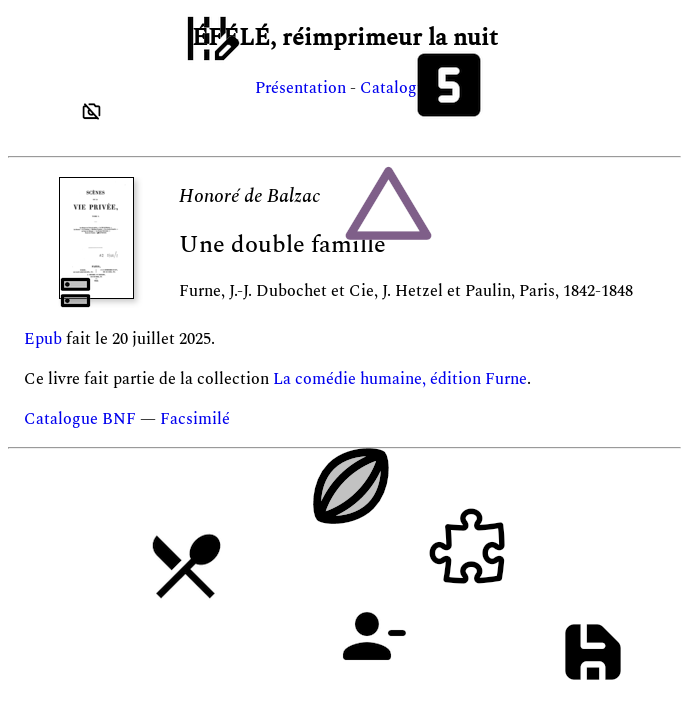 The image size is (689, 720). What do you see at coordinates (468, 547) in the screenshot?
I see `access plugins or extensions` at bounding box center [468, 547].